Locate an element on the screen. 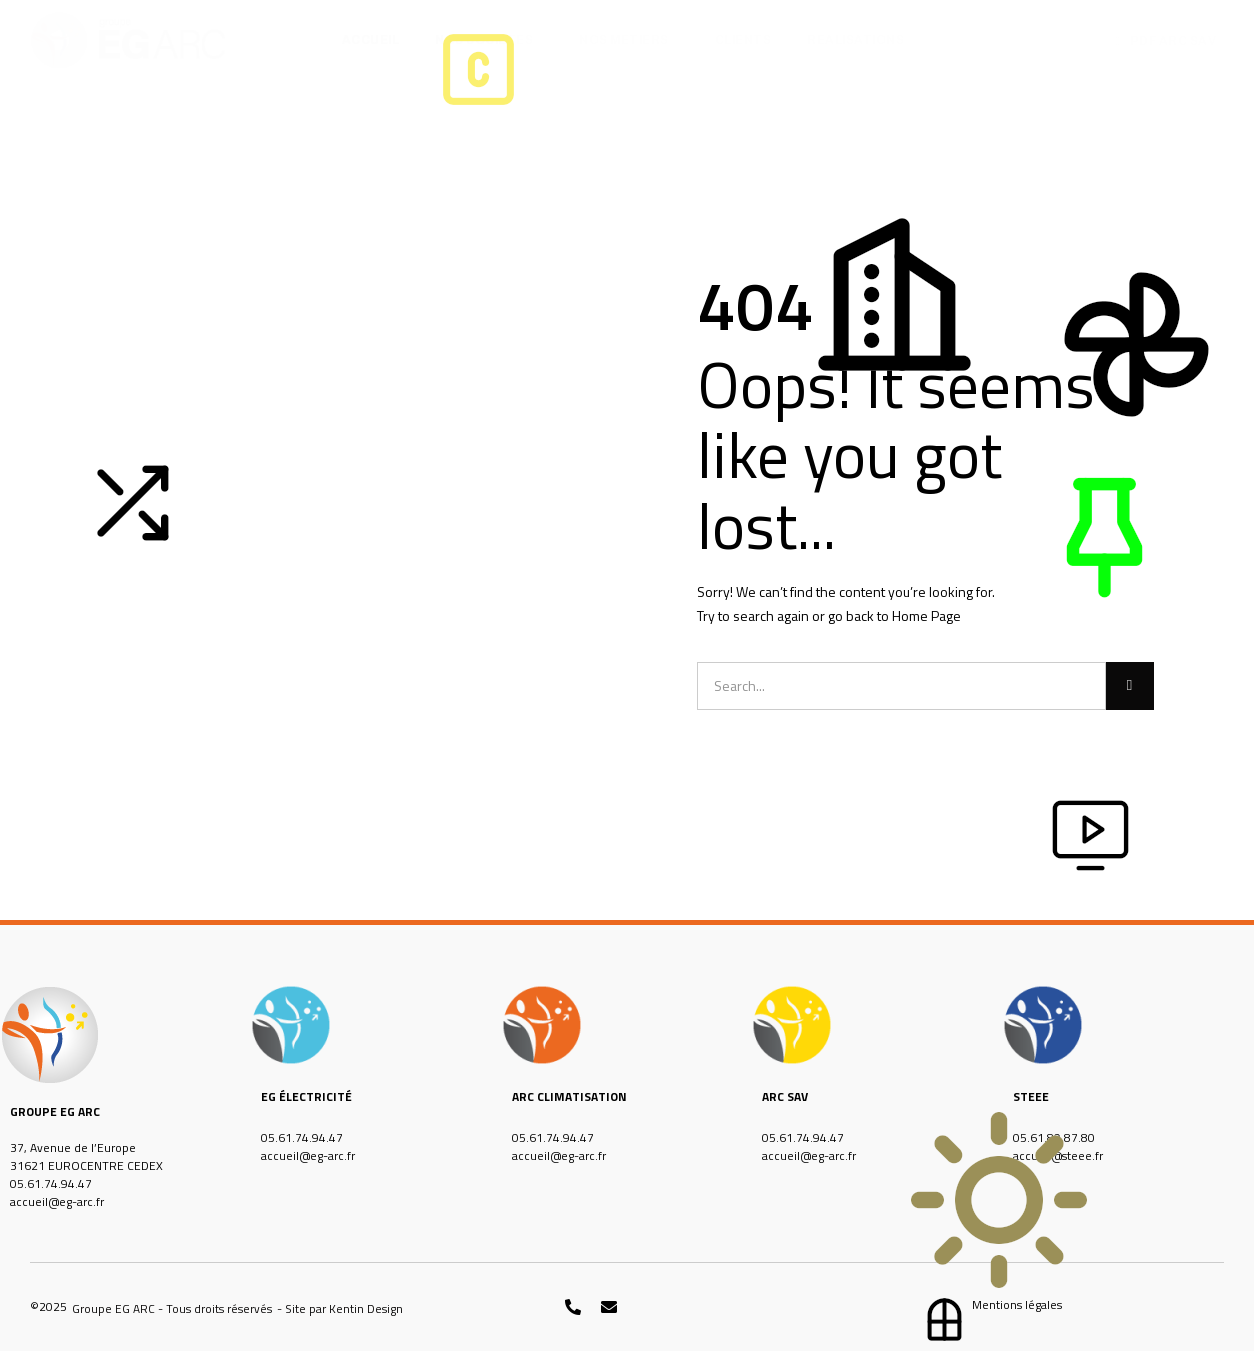 The height and width of the screenshot is (1351, 1254). play video on desktop display is located at coordinates (1090, 832).